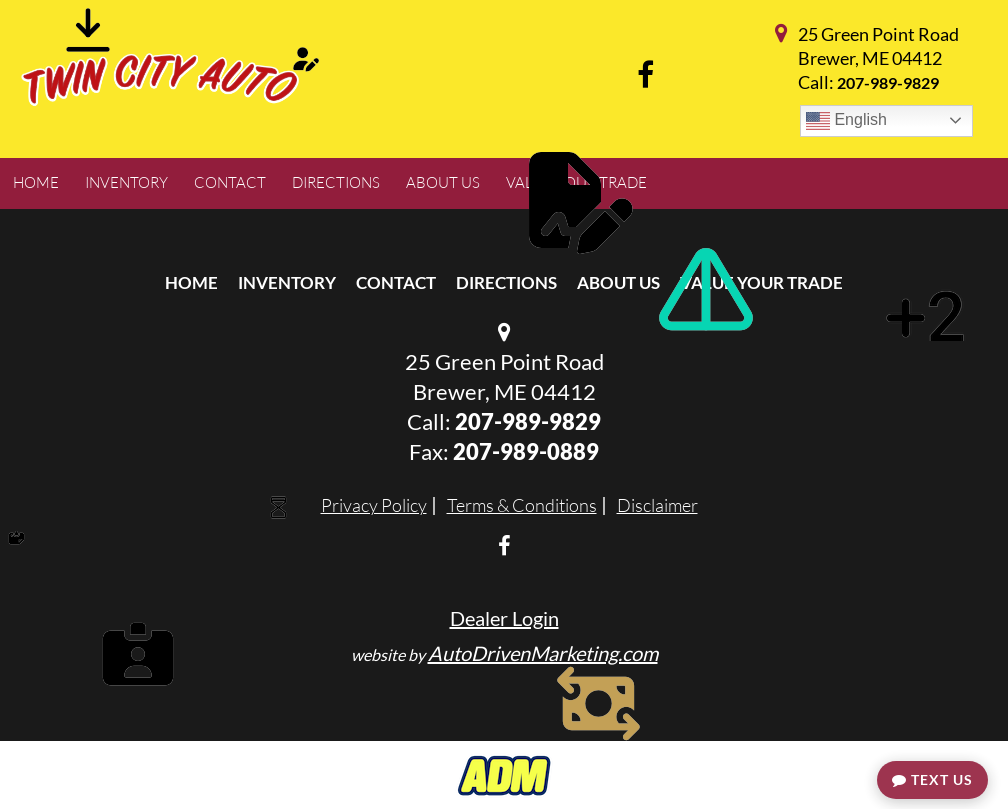 This screenshot has height=809, width=1008. What do you see at coordinates (925, 318) in the screenshot?
I see `increase exposure by 2 stops` at bounding box center [925, 318].